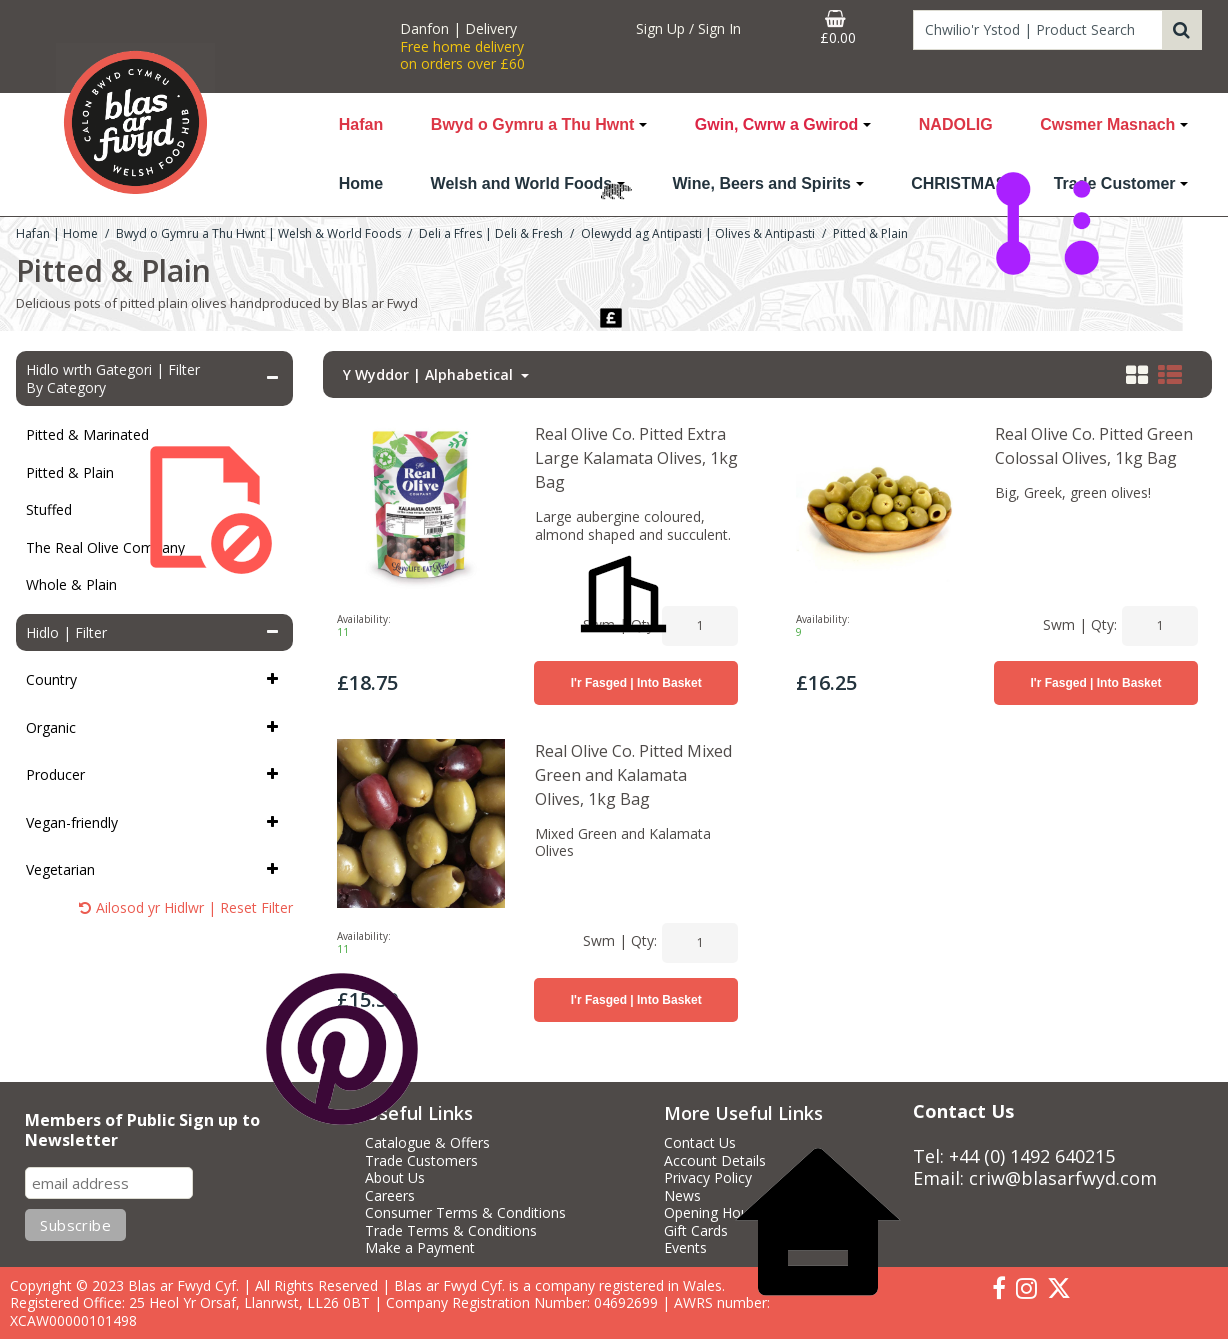  What do you see at coordinates (205, 507) in the screenshot?
I see `file access denied or restricted` at bounding box center [205, 507].